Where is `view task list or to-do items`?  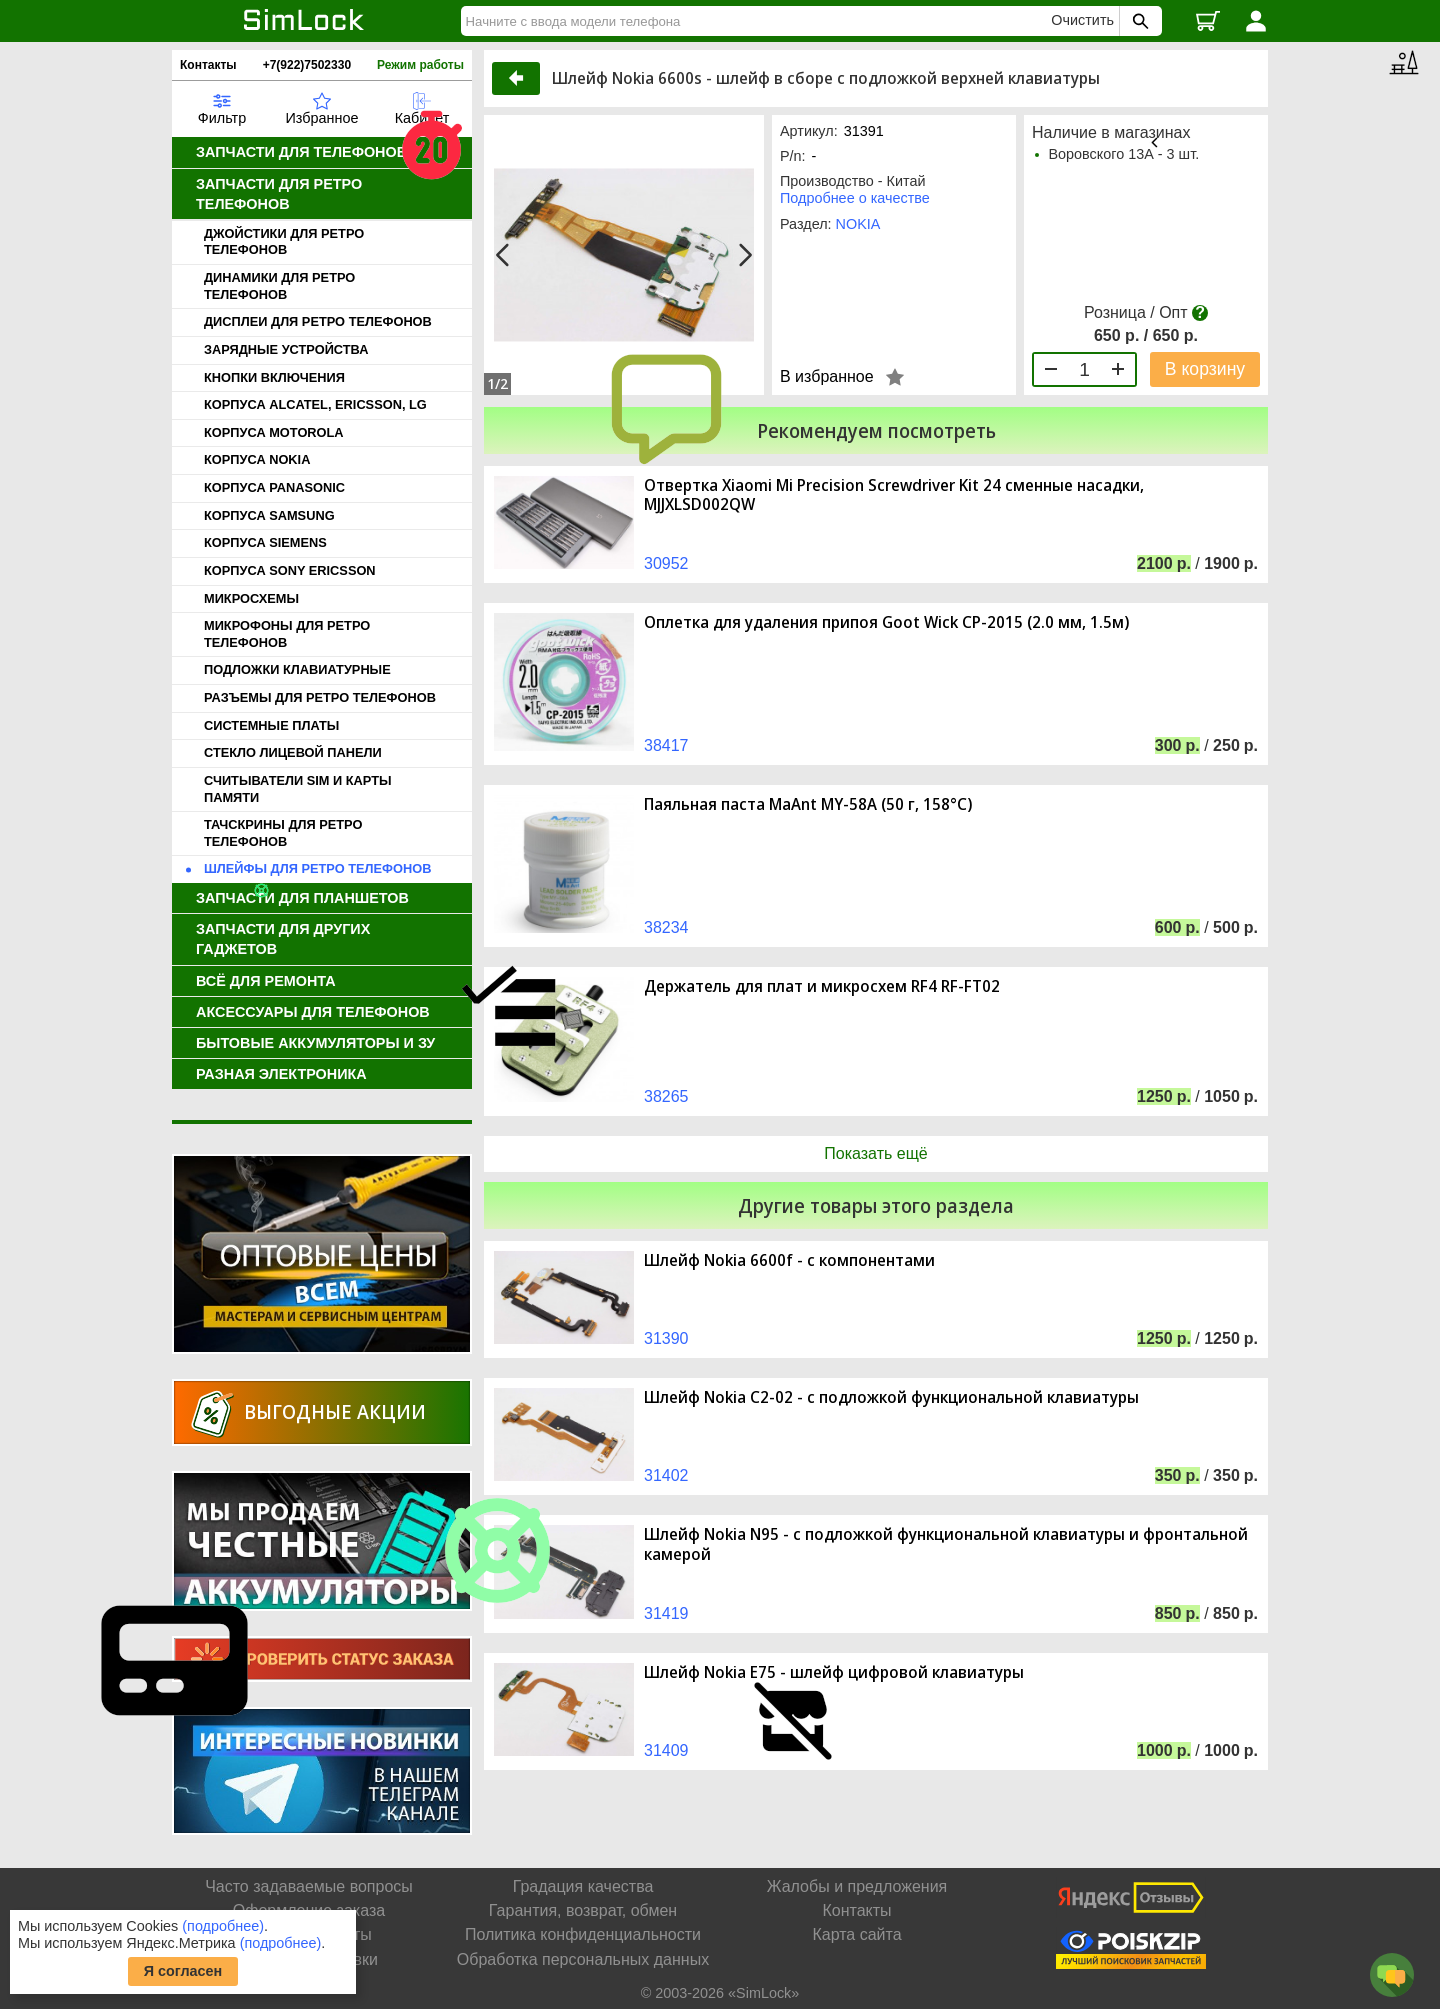 view task list or to-do items is located at coordinates (508, 1012).